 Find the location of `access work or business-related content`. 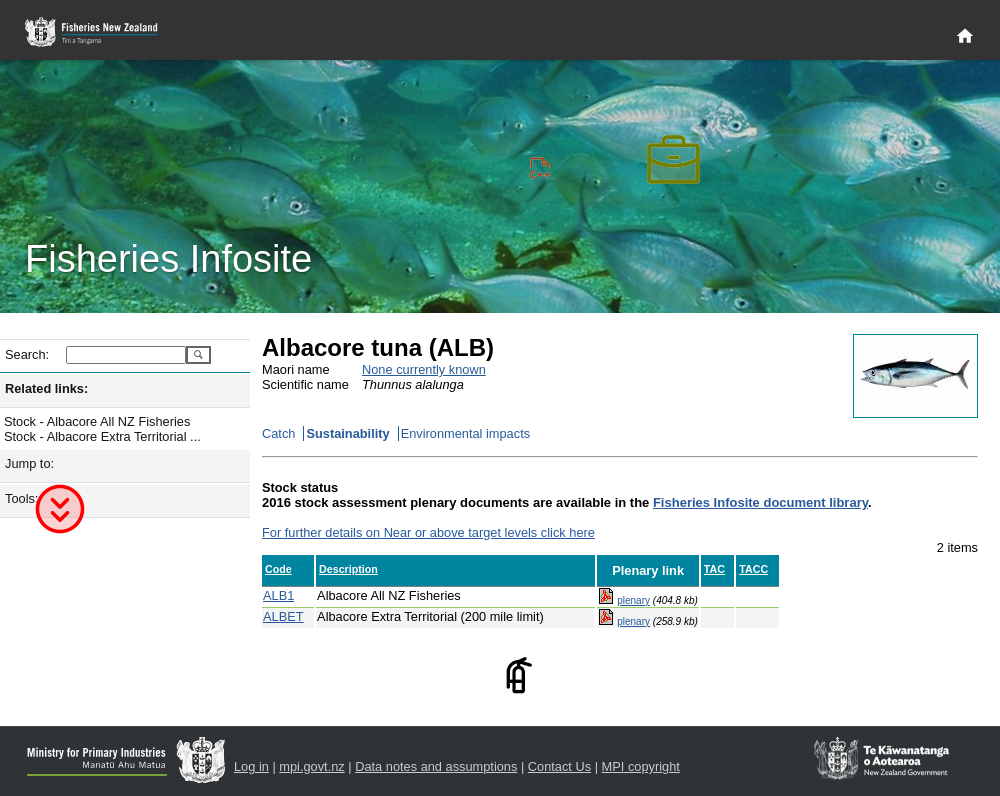

access work or business-related content is located at coordinates (673, 161).